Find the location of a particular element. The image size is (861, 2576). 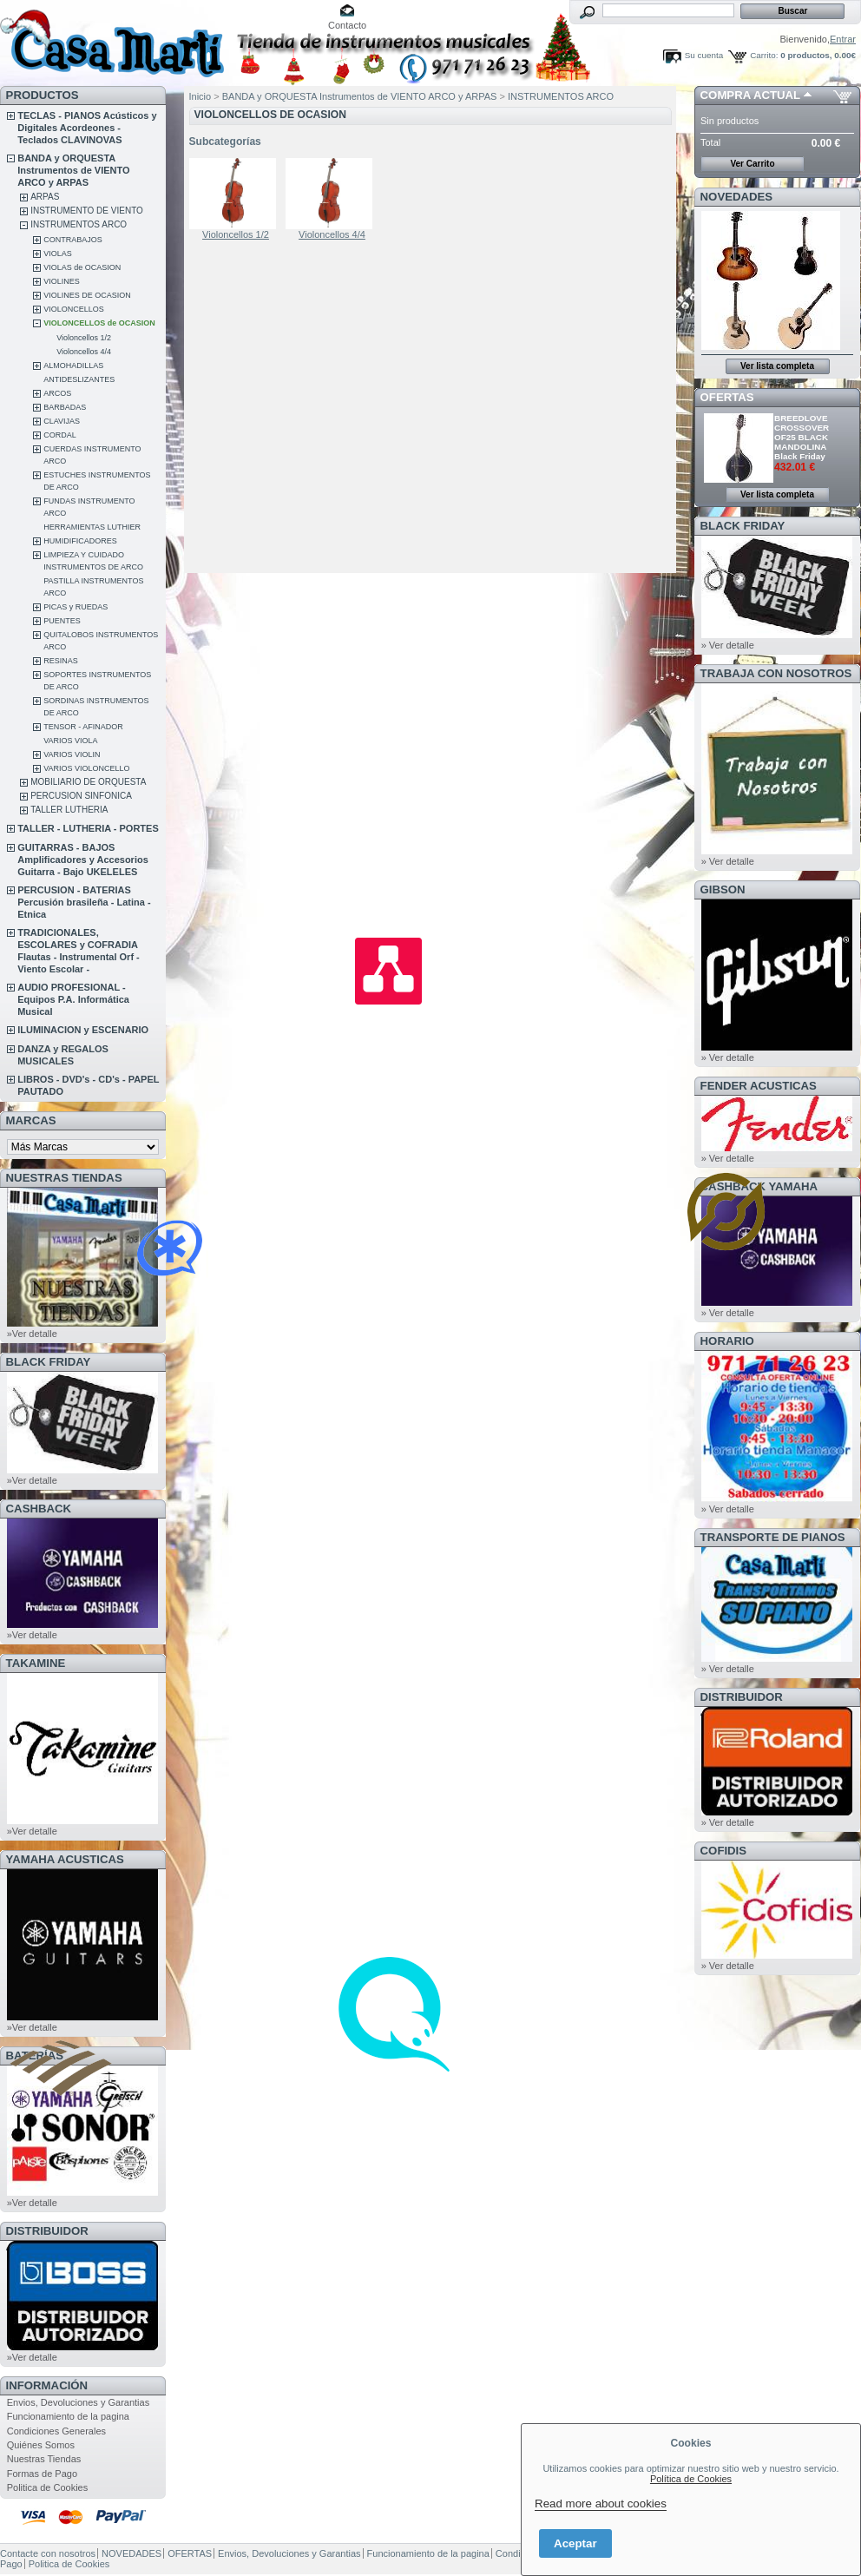

access Qiwi payment services is located at coordinates (394, 2014).